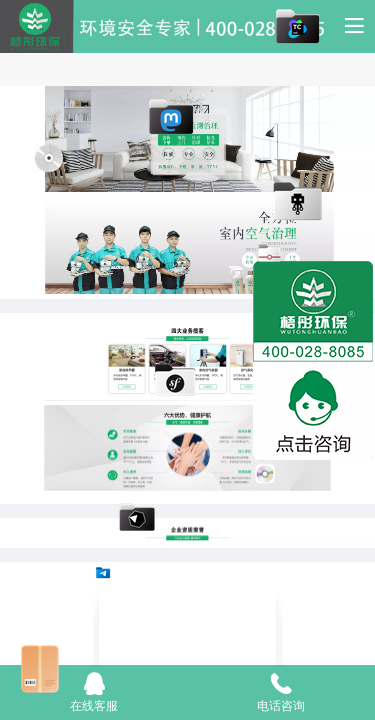 The image size is (375, 720). I want to click on open folder containing Telegram files, so click(103, 573).